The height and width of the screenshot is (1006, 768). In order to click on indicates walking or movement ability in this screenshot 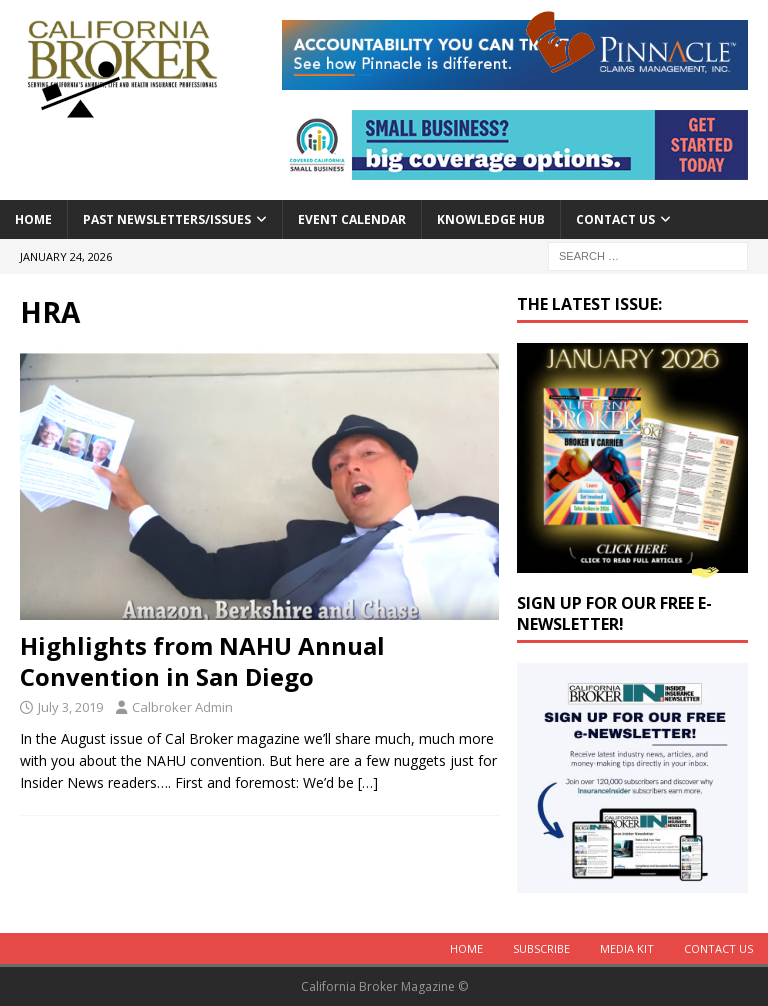, I will do `click(560, 40)`.